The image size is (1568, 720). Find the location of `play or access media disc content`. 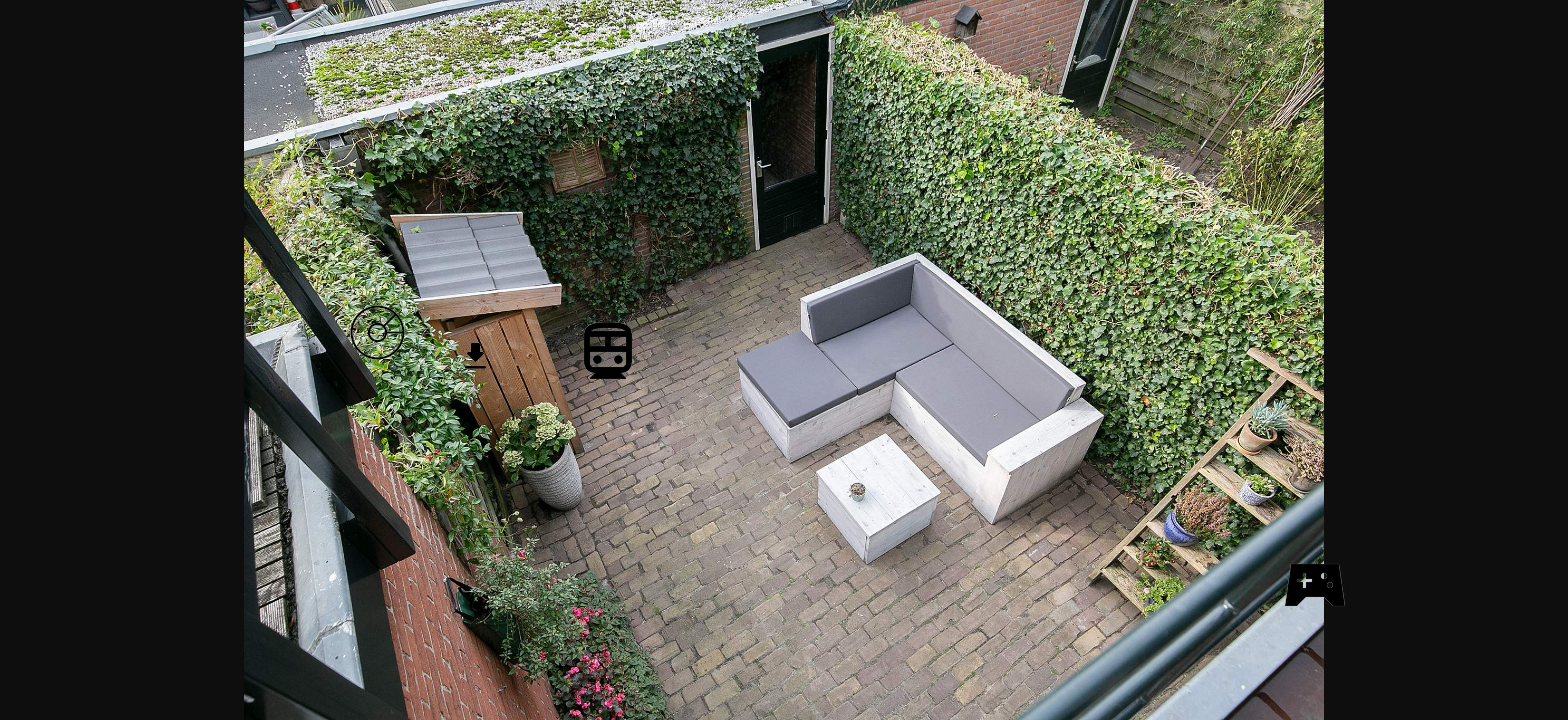

play or access media disc content is located at coordinates (377, 332).